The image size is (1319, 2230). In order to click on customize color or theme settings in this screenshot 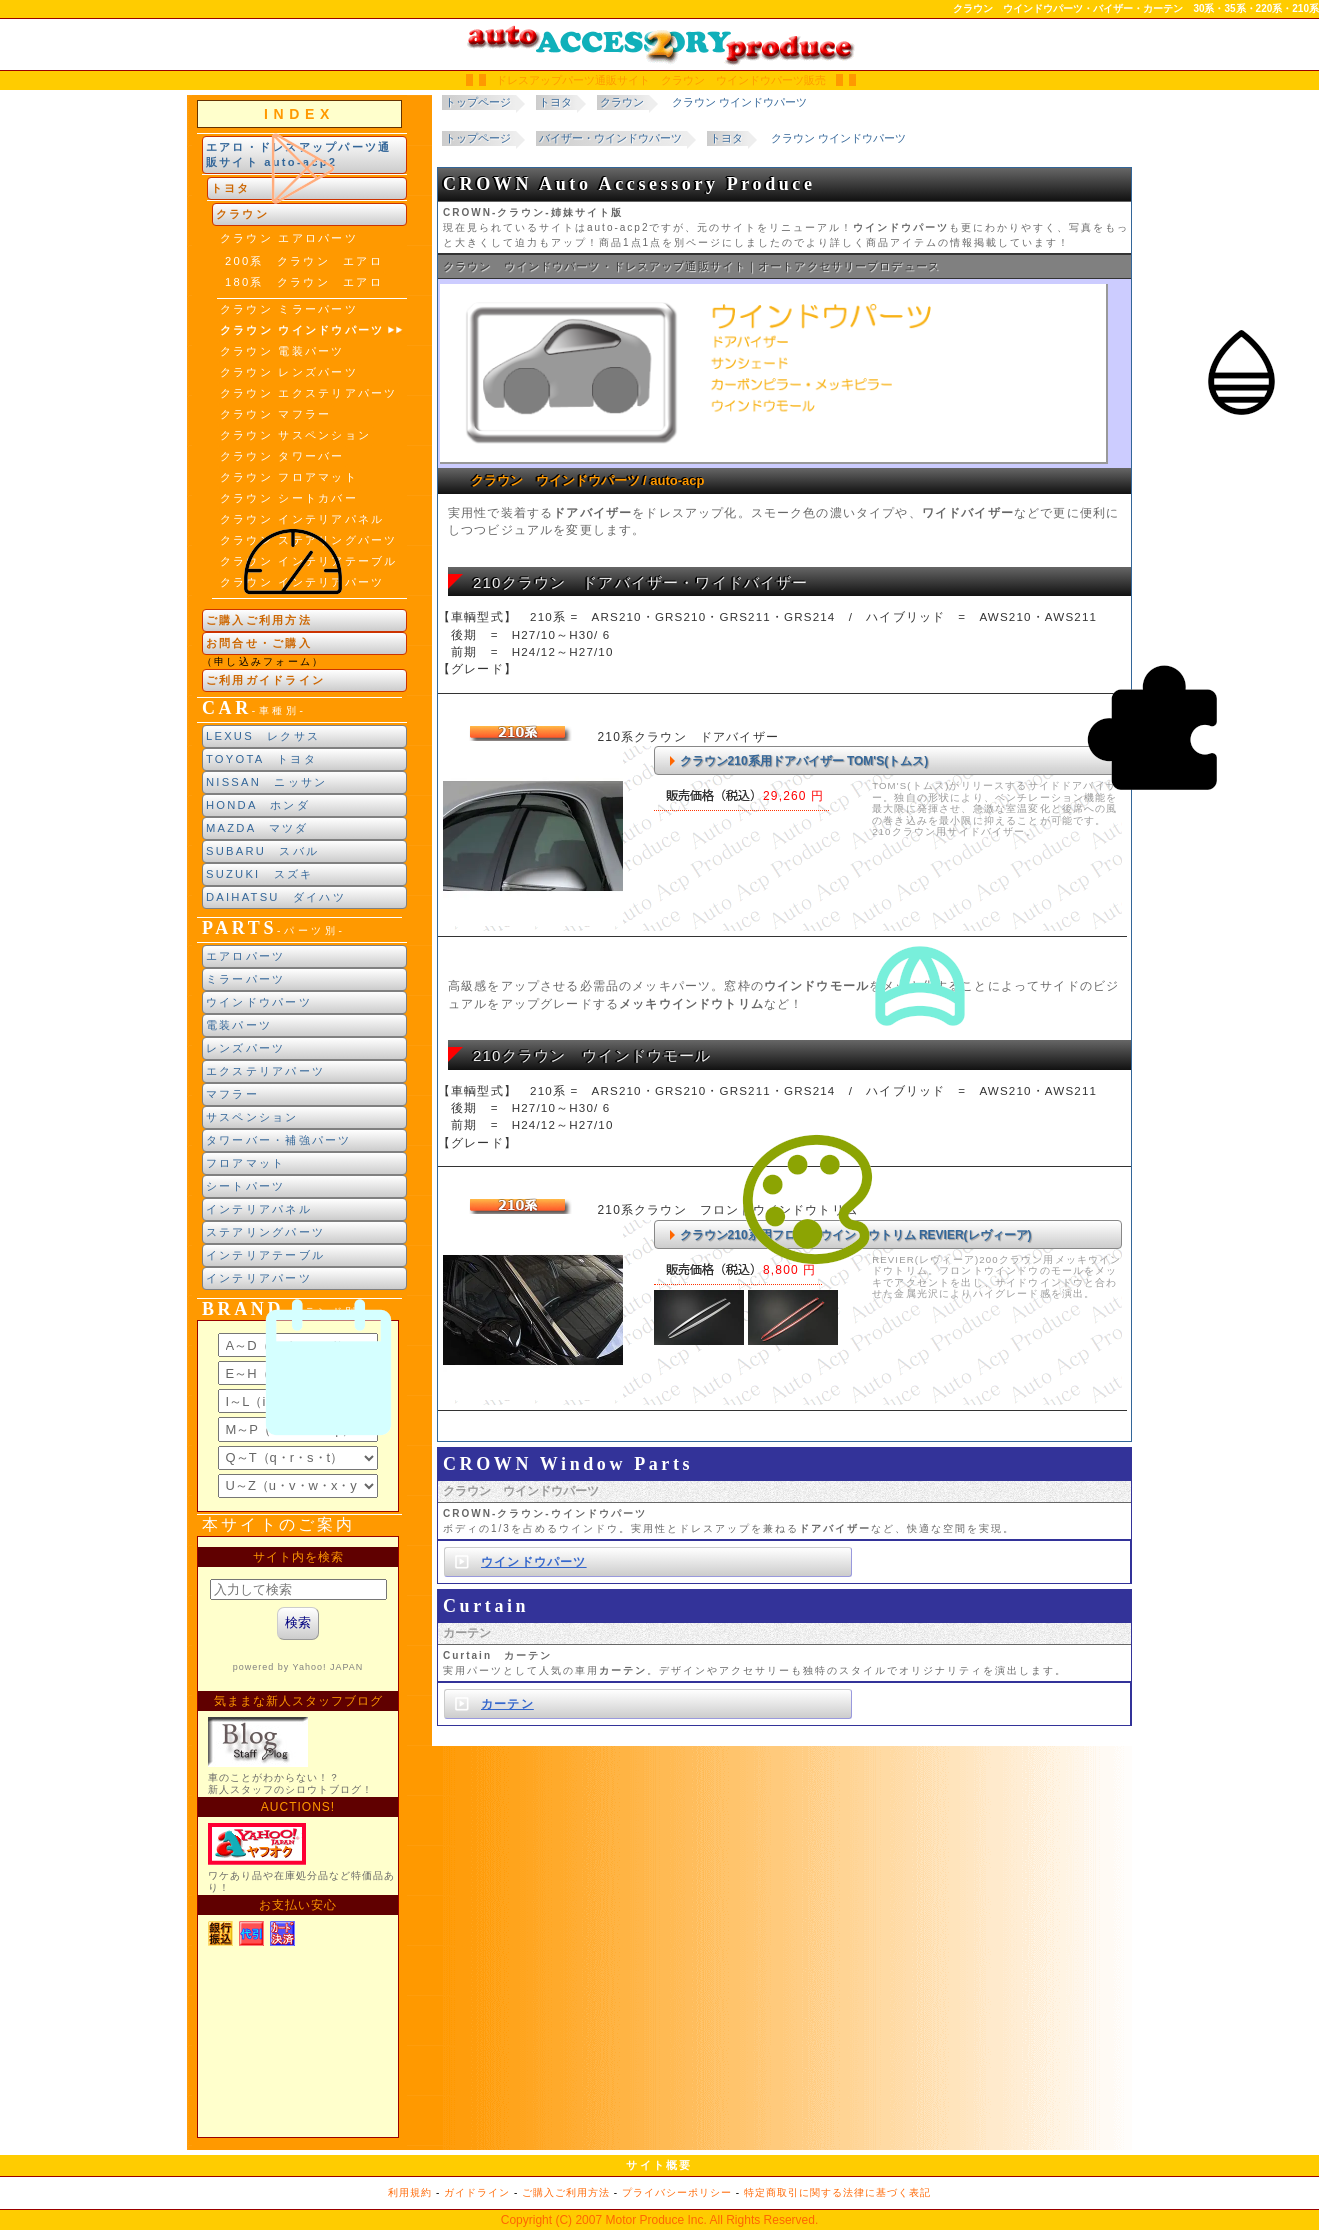, I will do `click(807, 1199)`.